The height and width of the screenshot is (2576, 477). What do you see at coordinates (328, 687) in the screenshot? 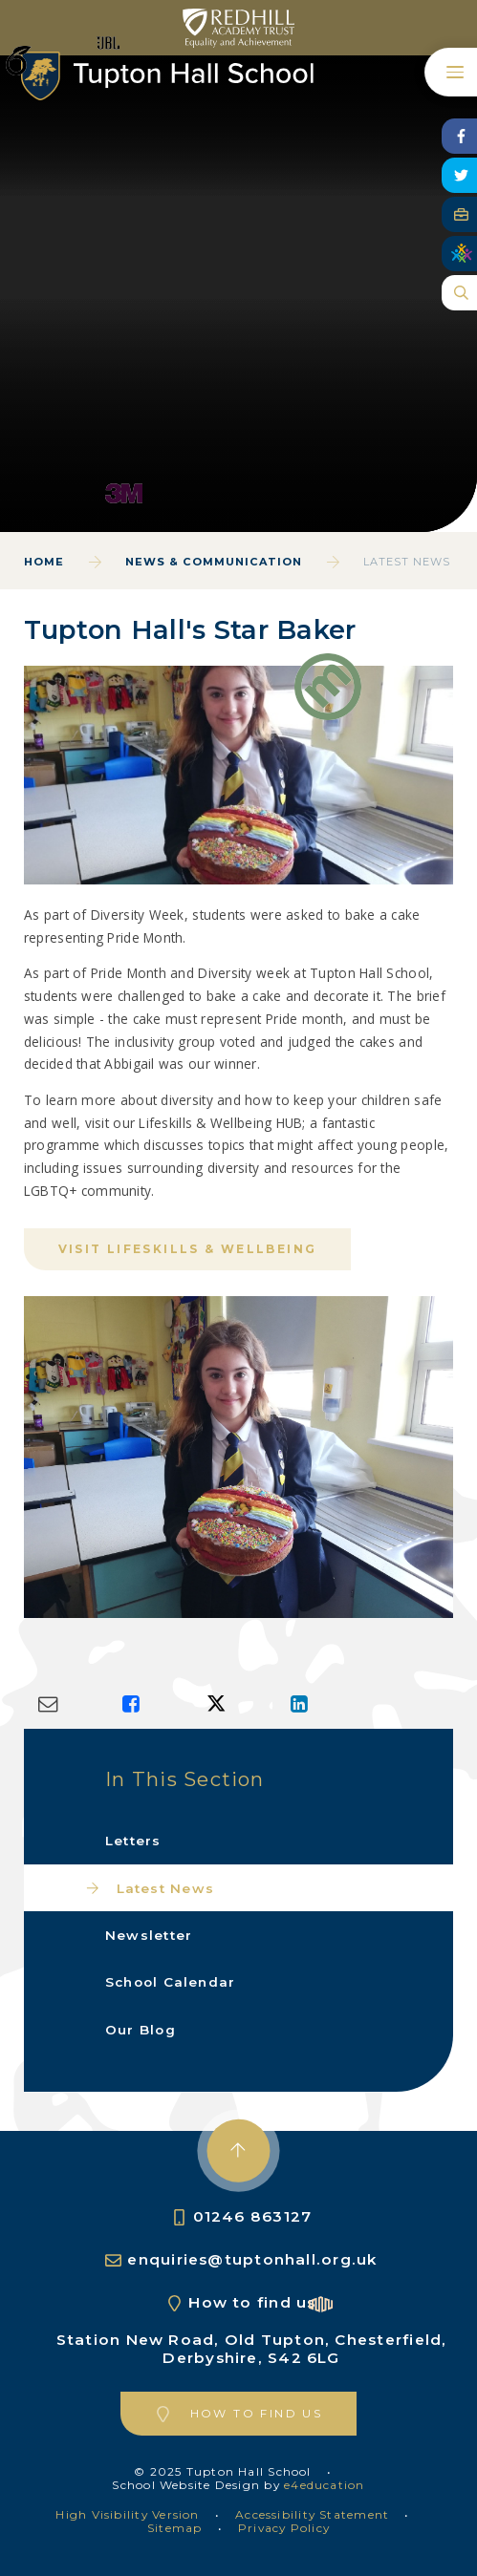
I see `visit metacritic website` at bounding box center [328, 687].